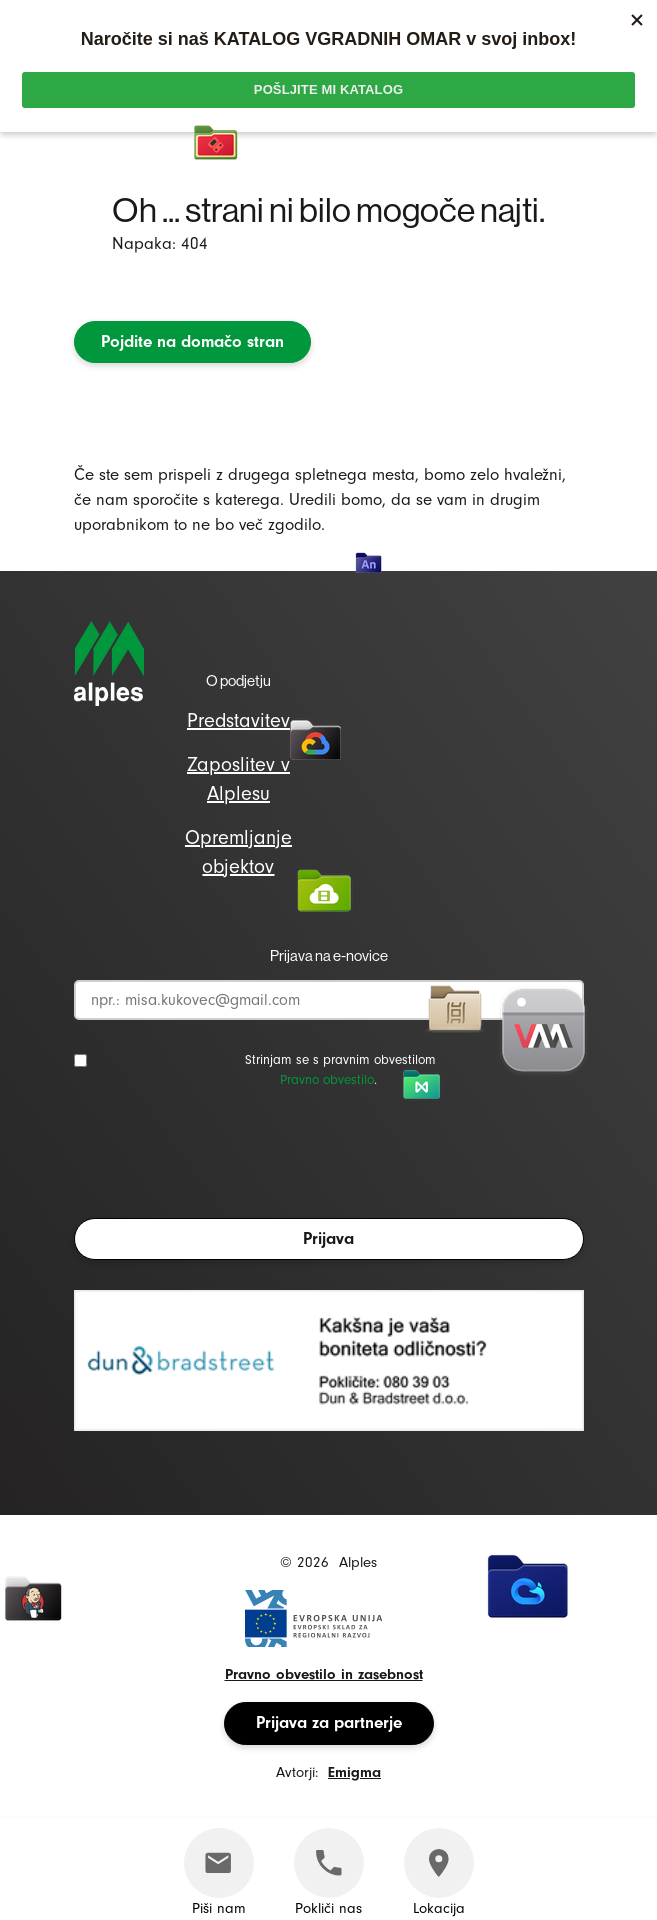  I want to click on open google cloud platform project folder, so click(315, 741).